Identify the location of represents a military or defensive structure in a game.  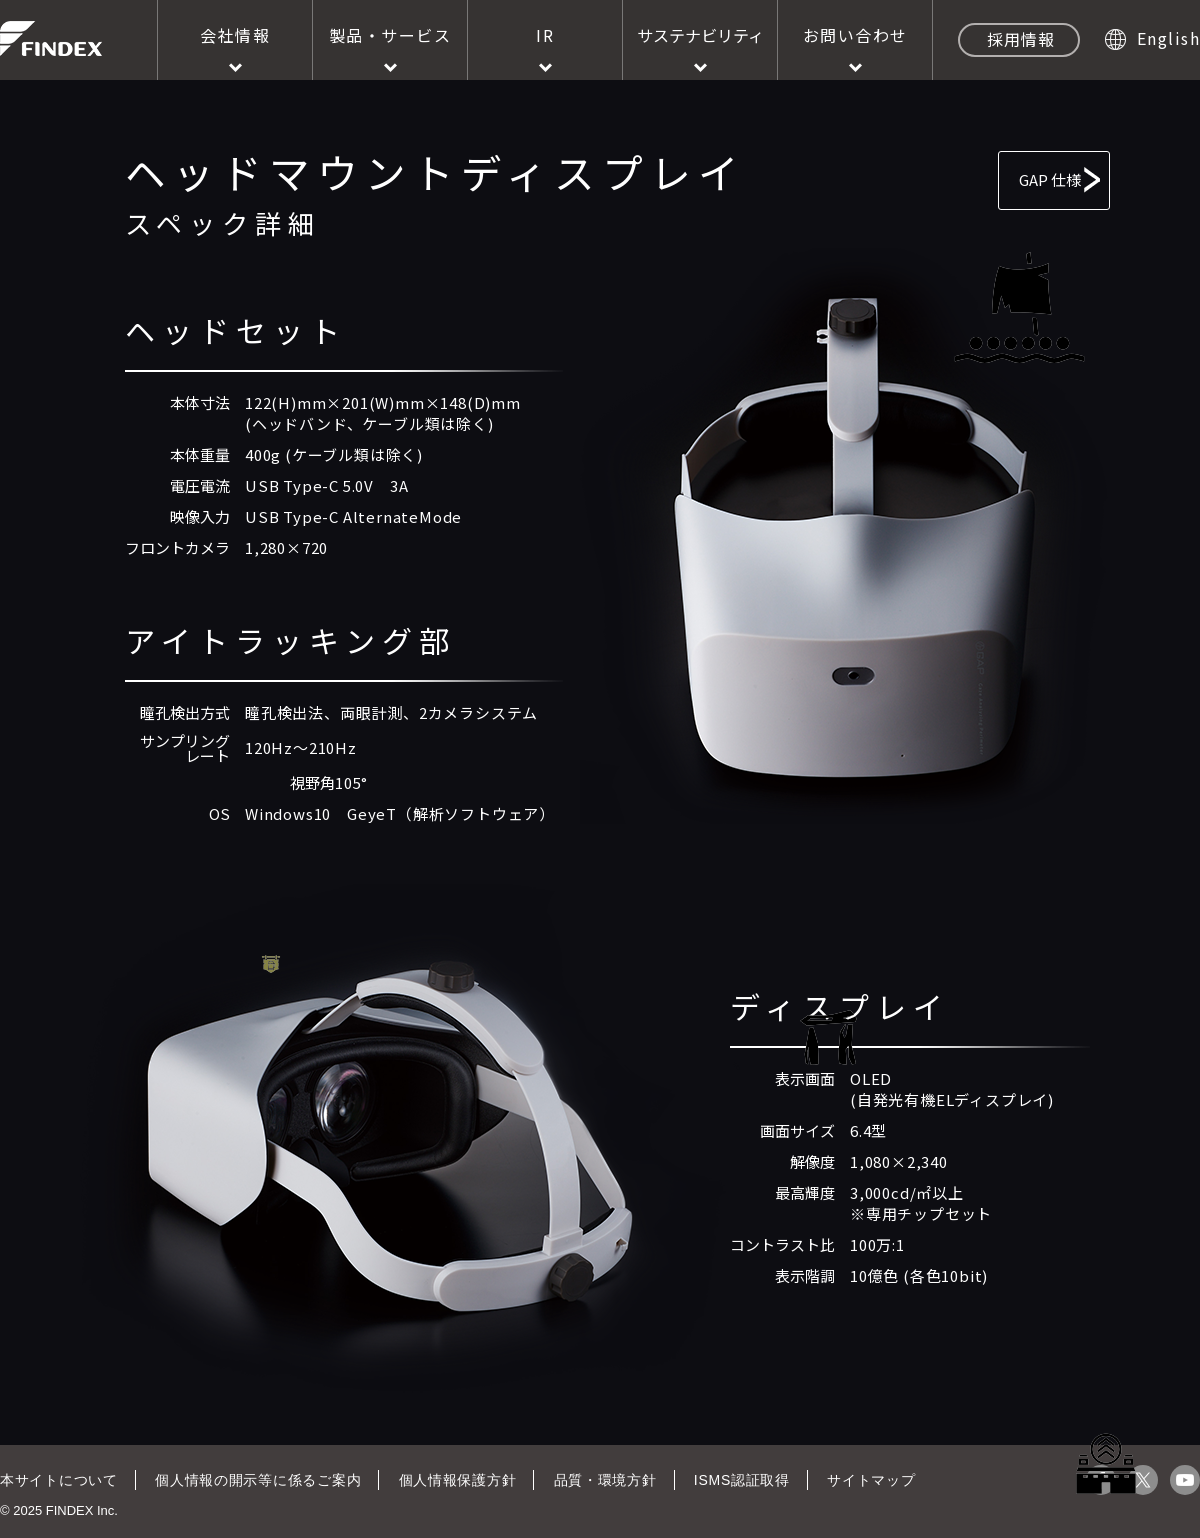
(1106, 1464).